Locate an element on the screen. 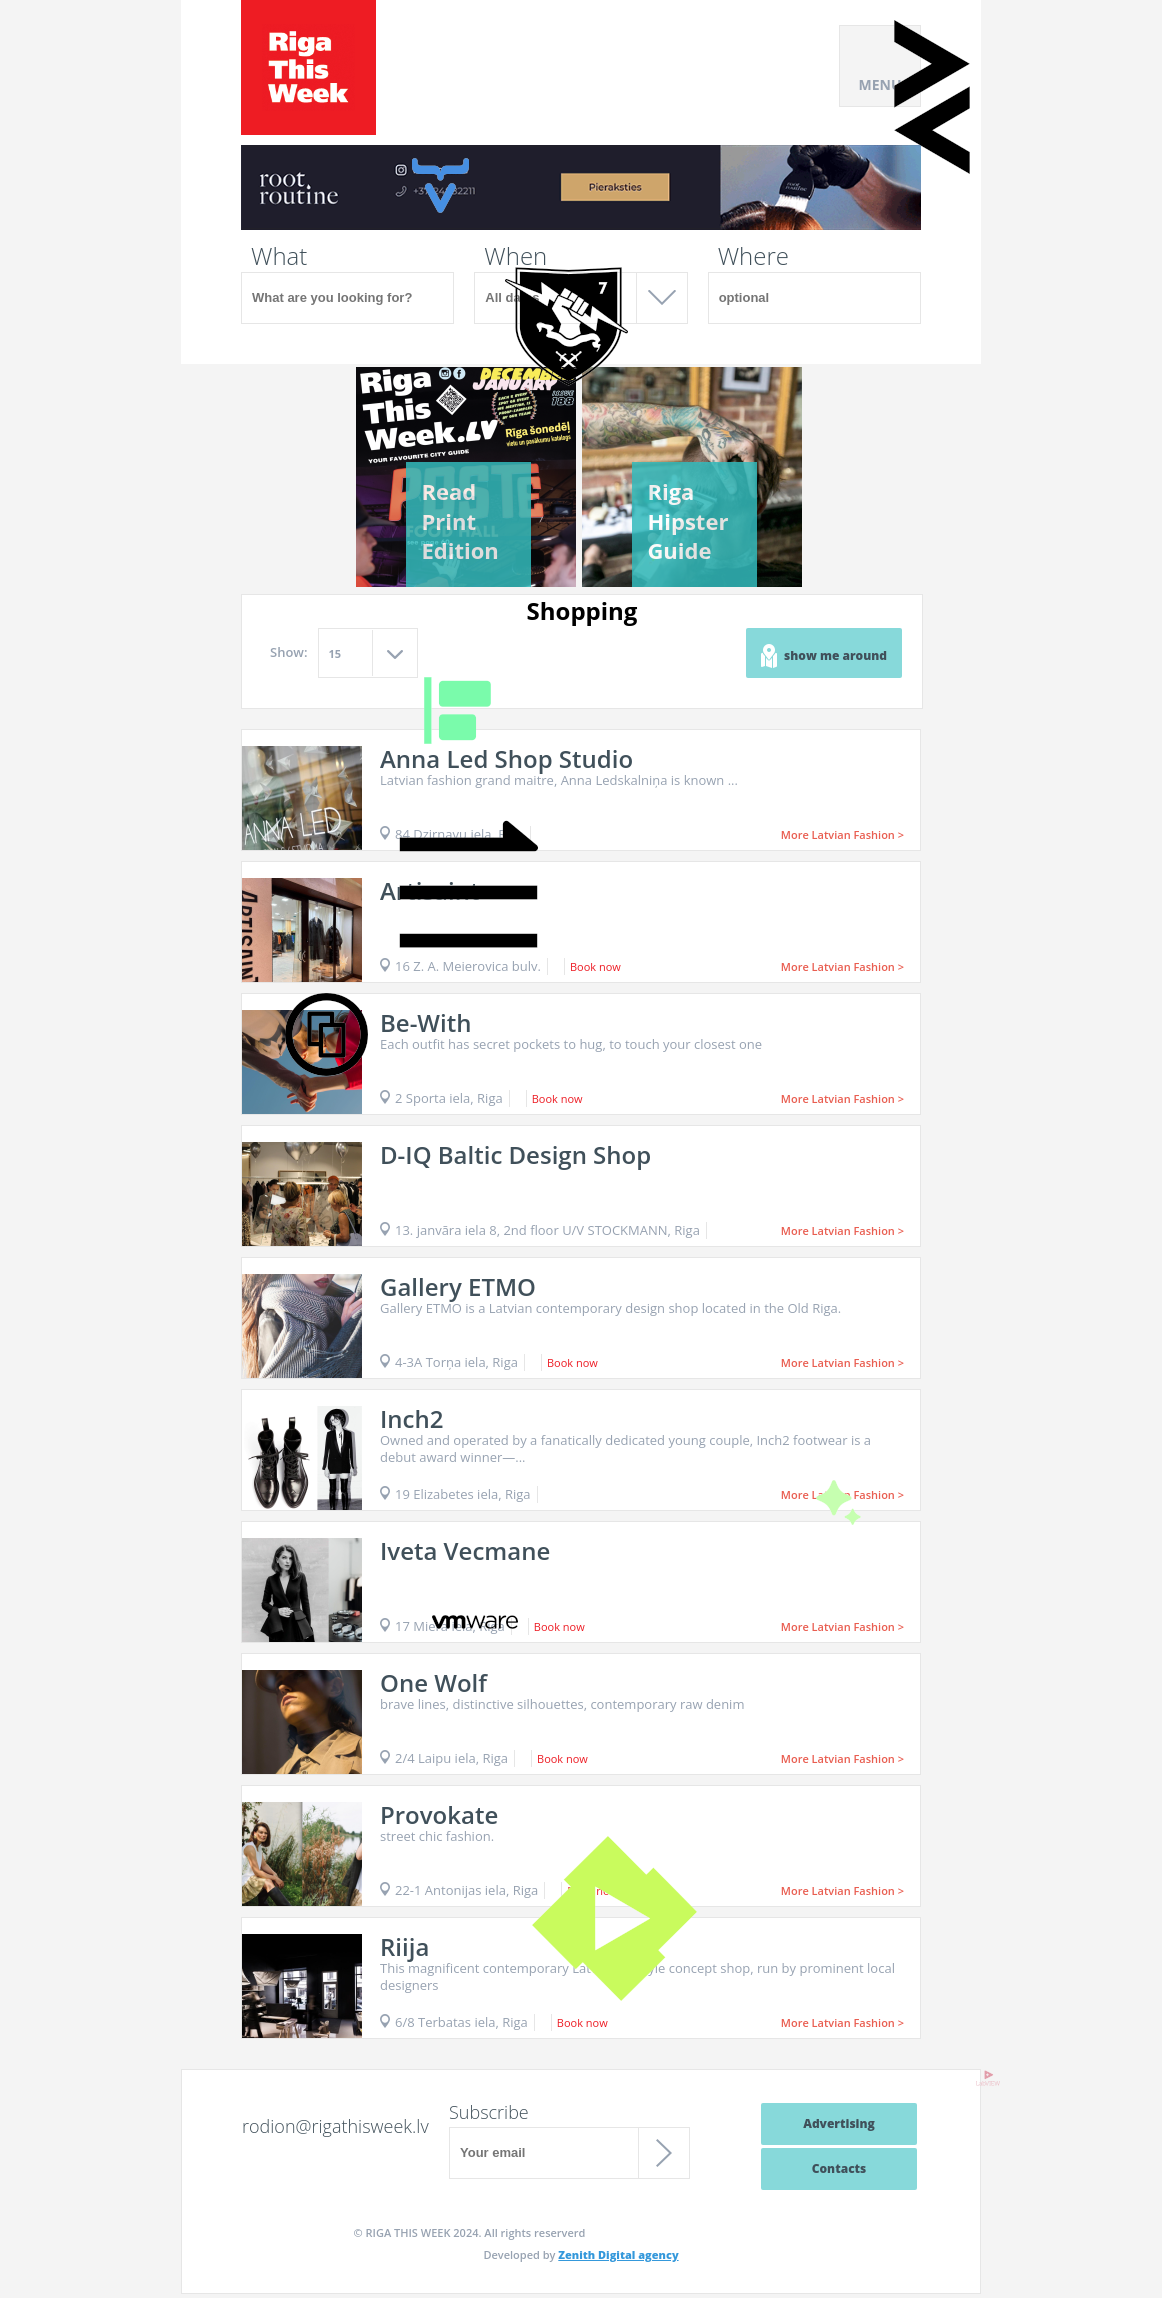  indicates content is licensed for sharing under creative commons is located at coordinates (326, 1034).